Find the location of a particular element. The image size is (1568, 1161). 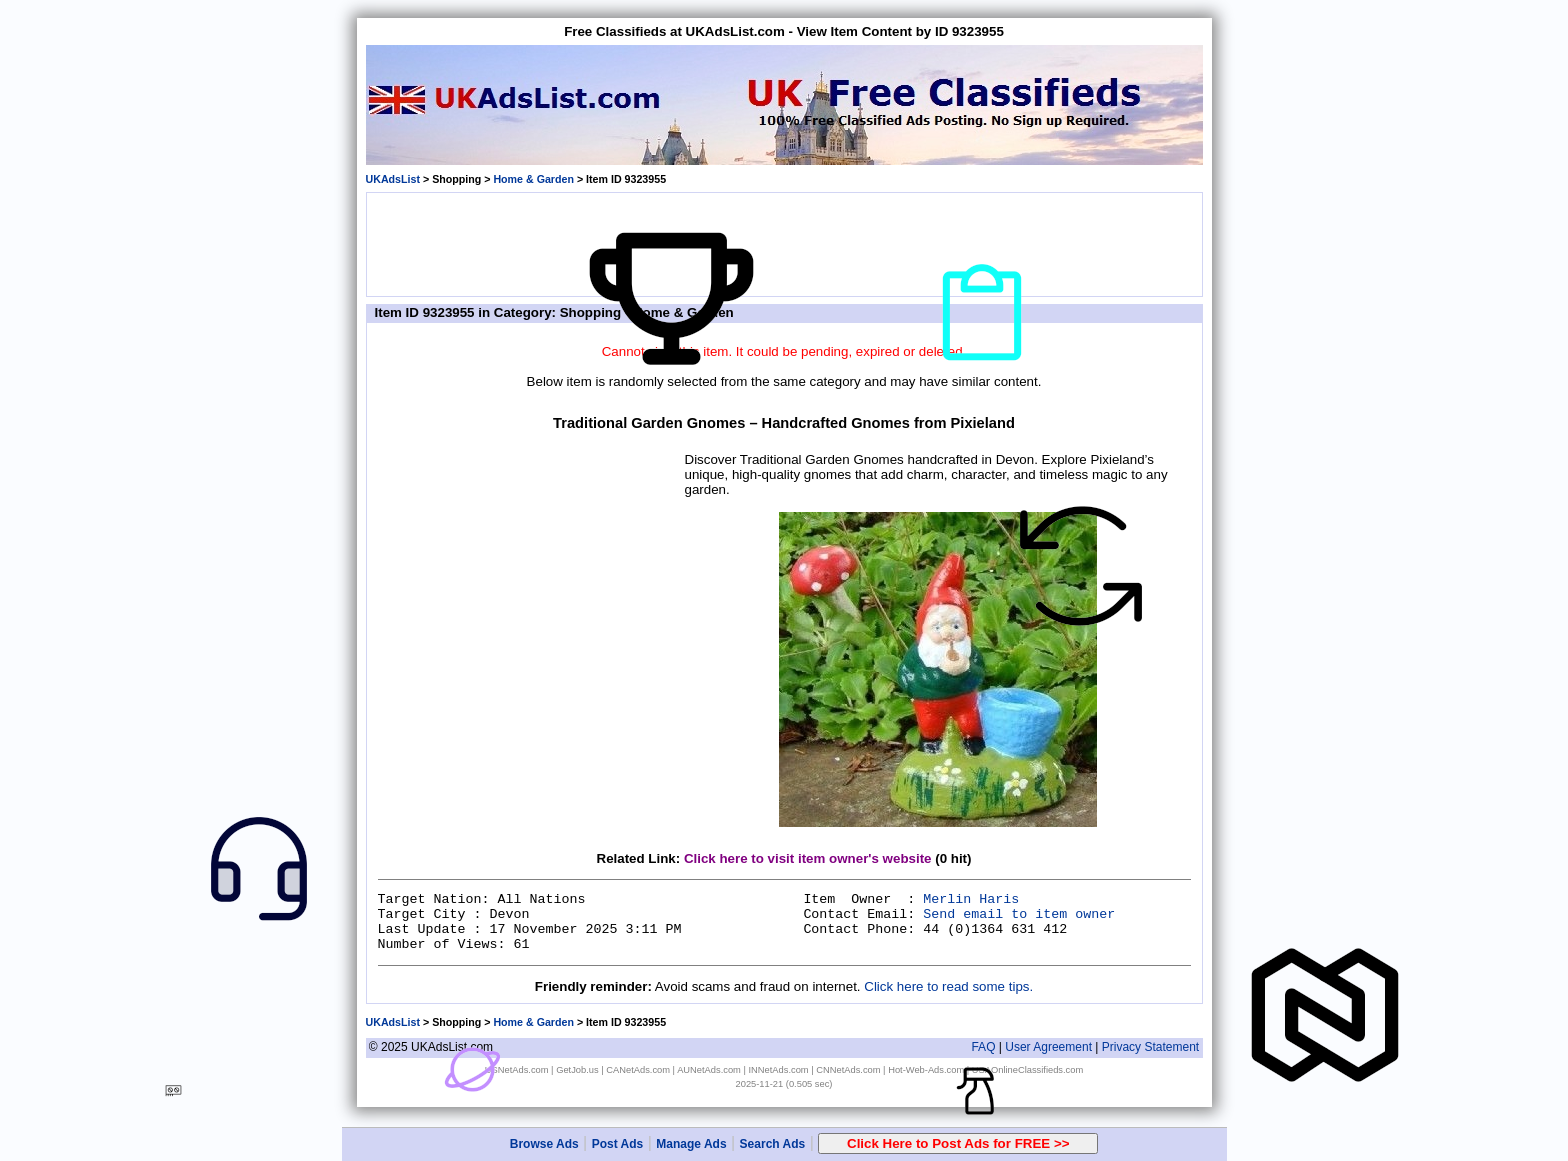

refresh or reload content is located at coordinates (1081, 566).